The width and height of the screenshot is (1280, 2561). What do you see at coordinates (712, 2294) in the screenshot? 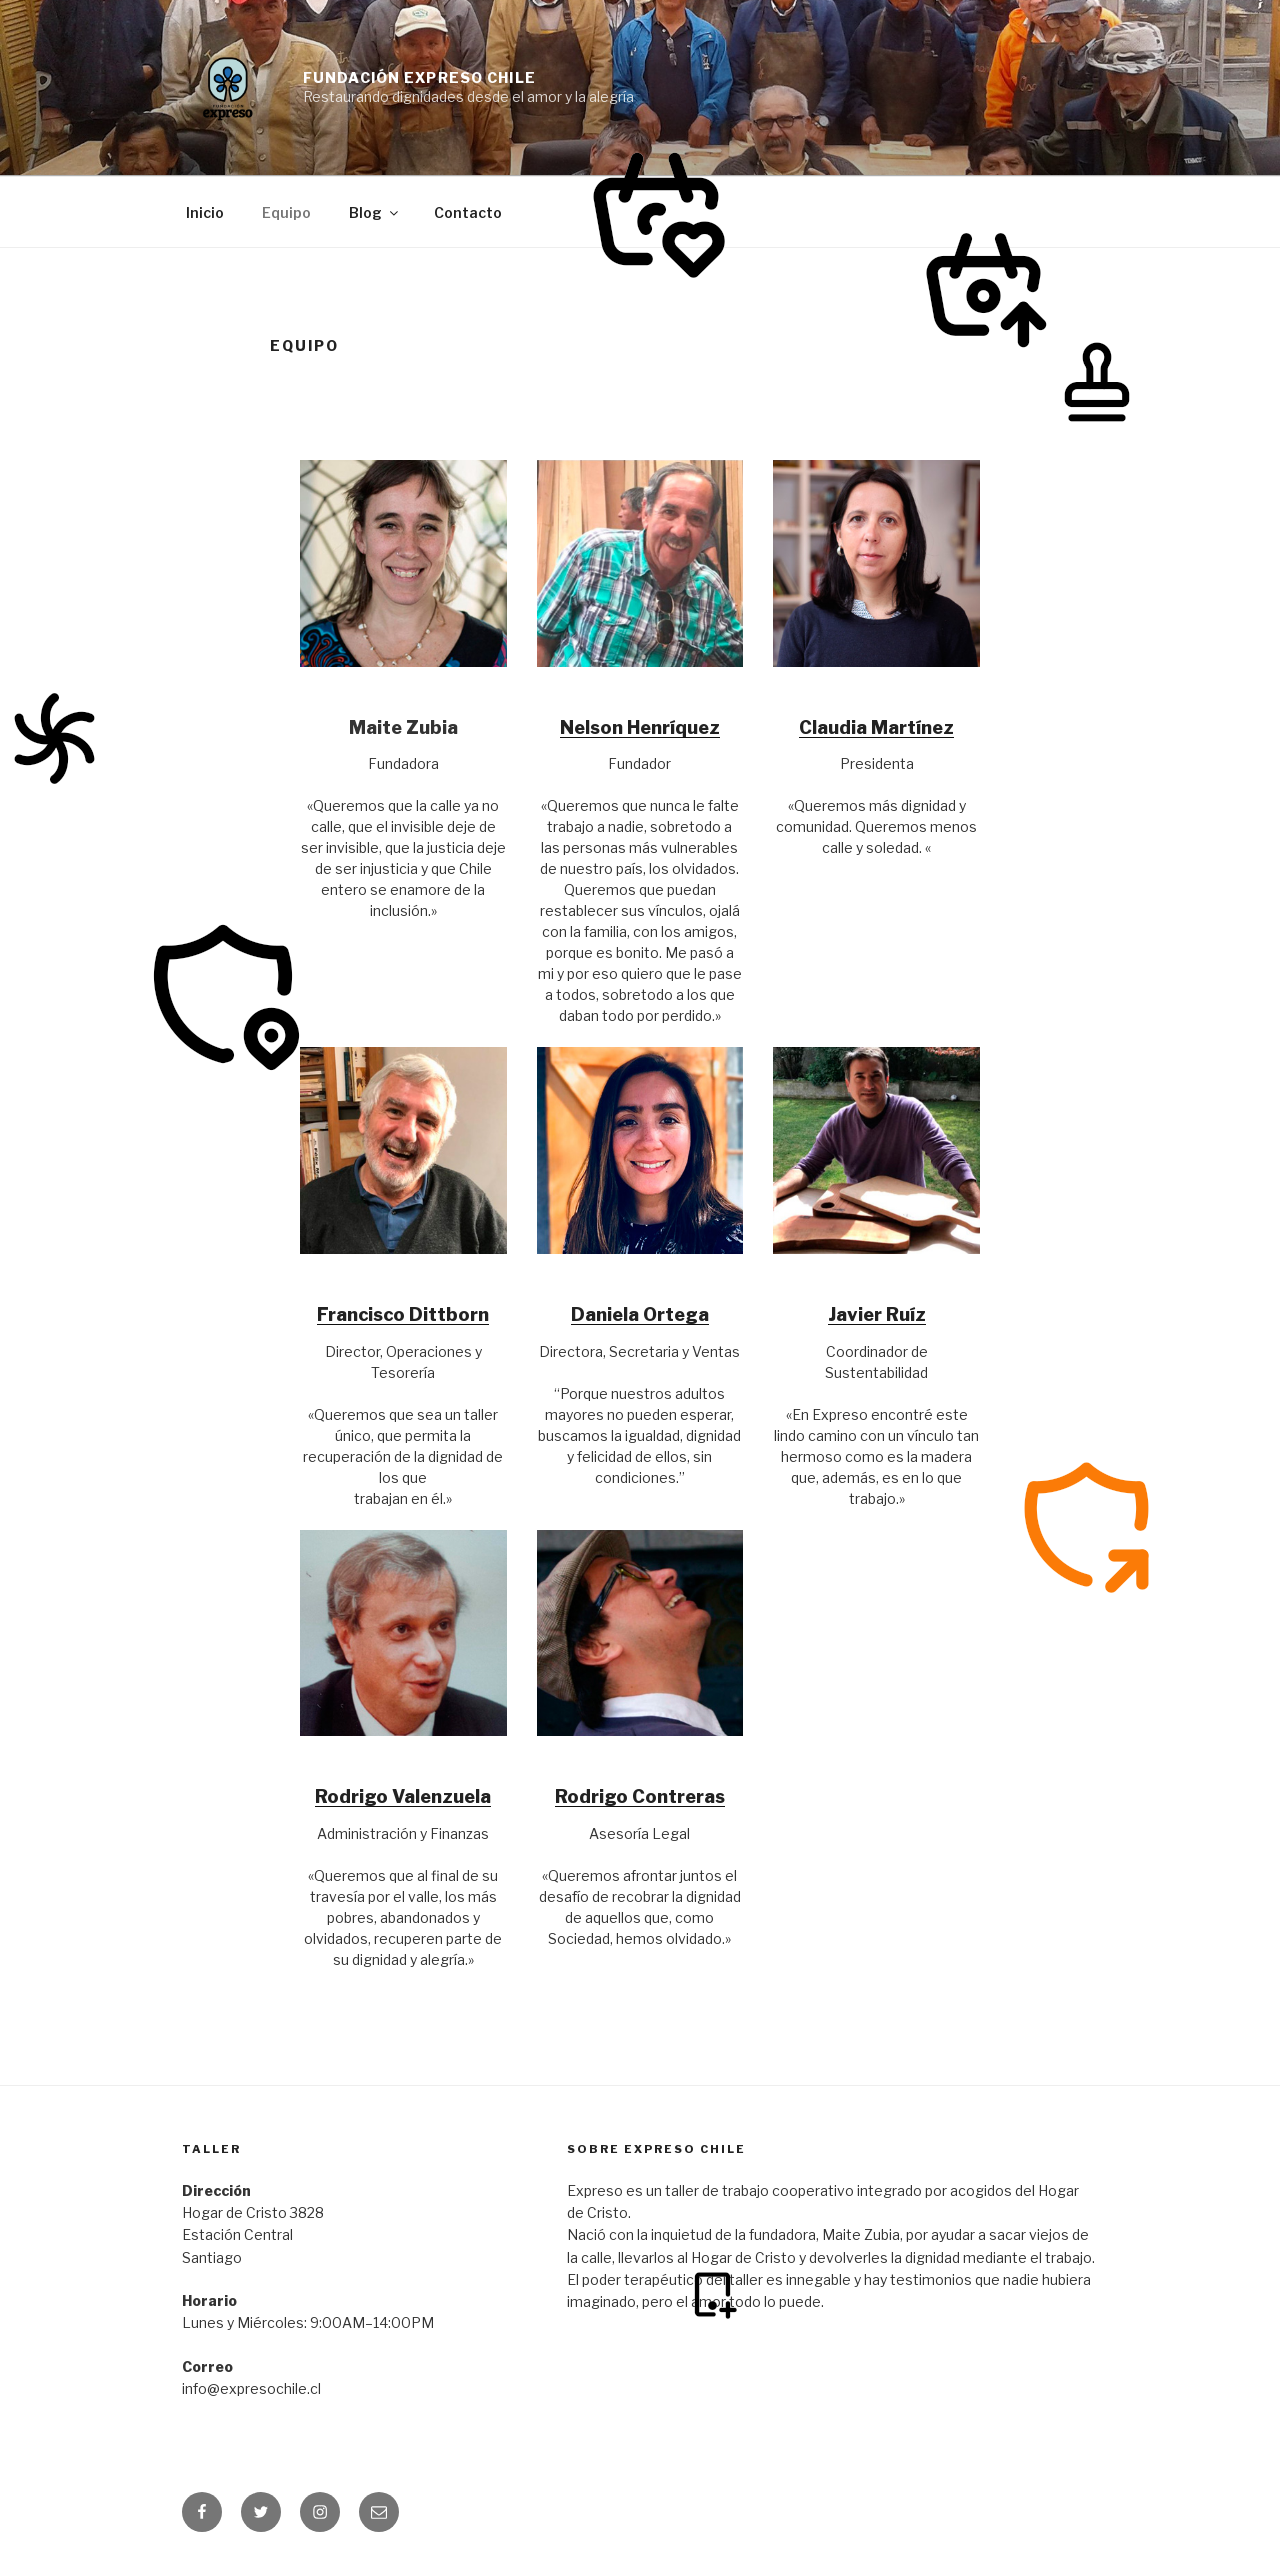
I see `add a new tablet device` at bounding box center [712, 2294].